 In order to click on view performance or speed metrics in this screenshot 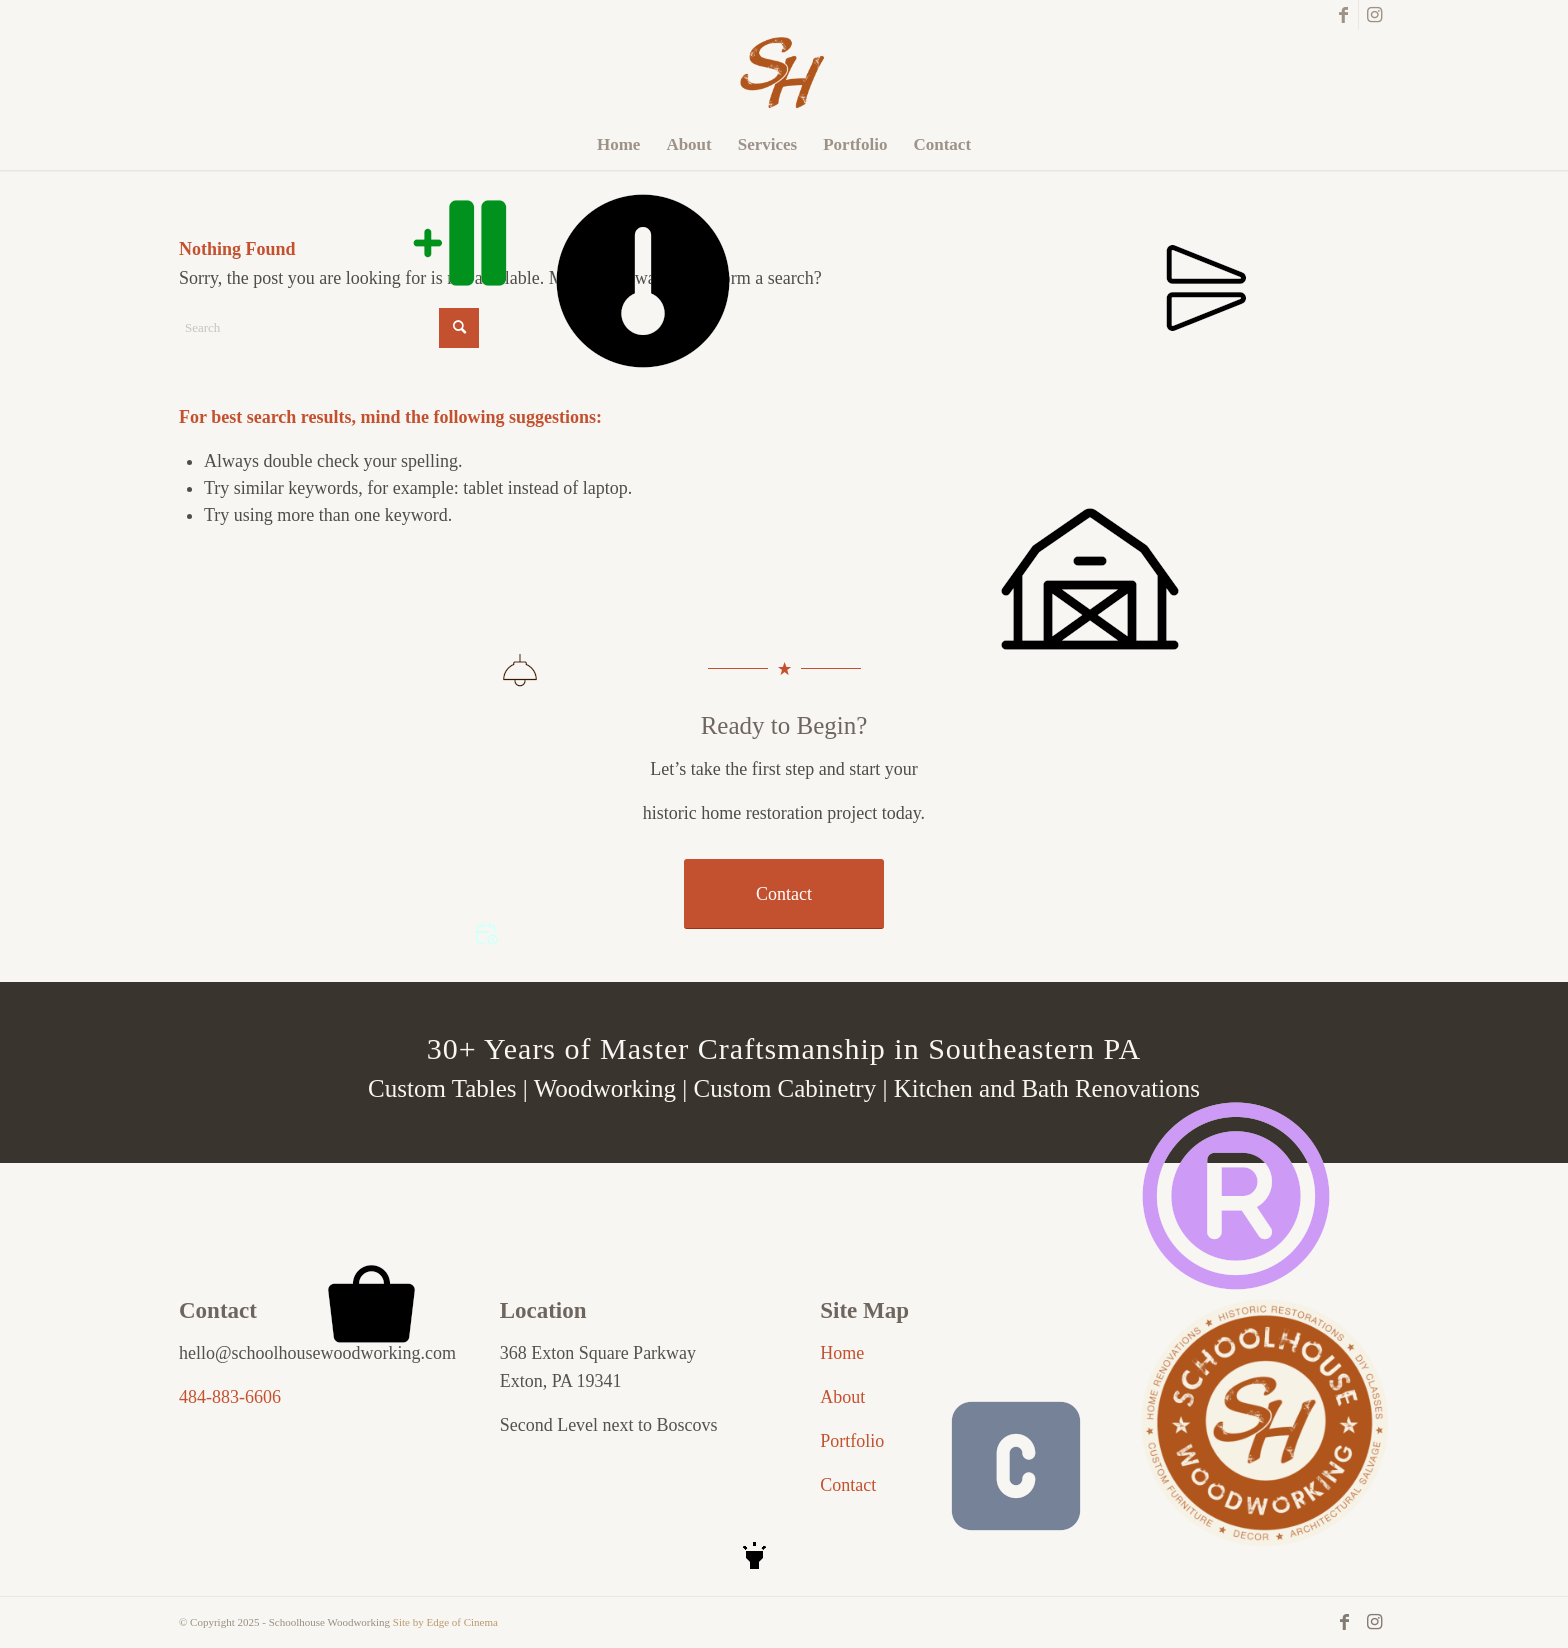, I will do `click(643, 281)`.